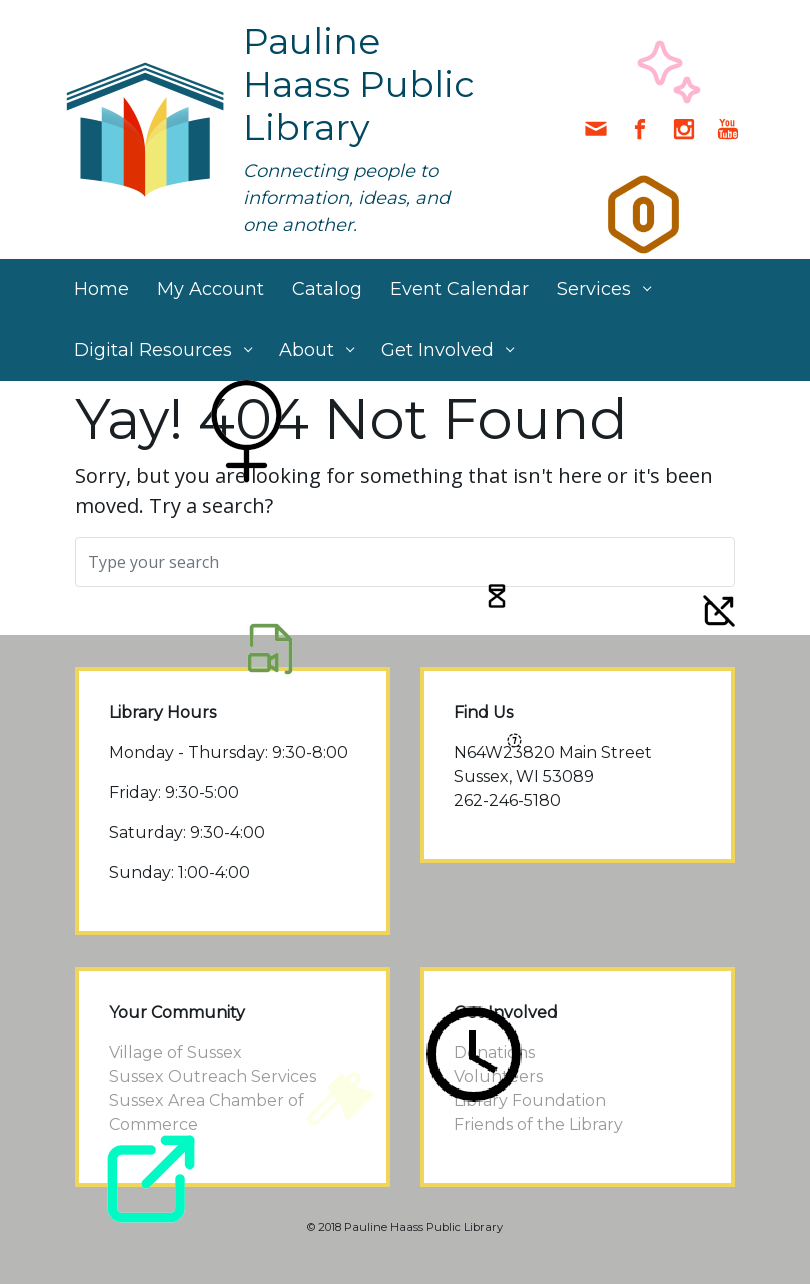 This screenshot has height=1284, width=810. Describe the element at coordinates (246, 429) in the screenshot. I see `indicates female gender option` at that location.